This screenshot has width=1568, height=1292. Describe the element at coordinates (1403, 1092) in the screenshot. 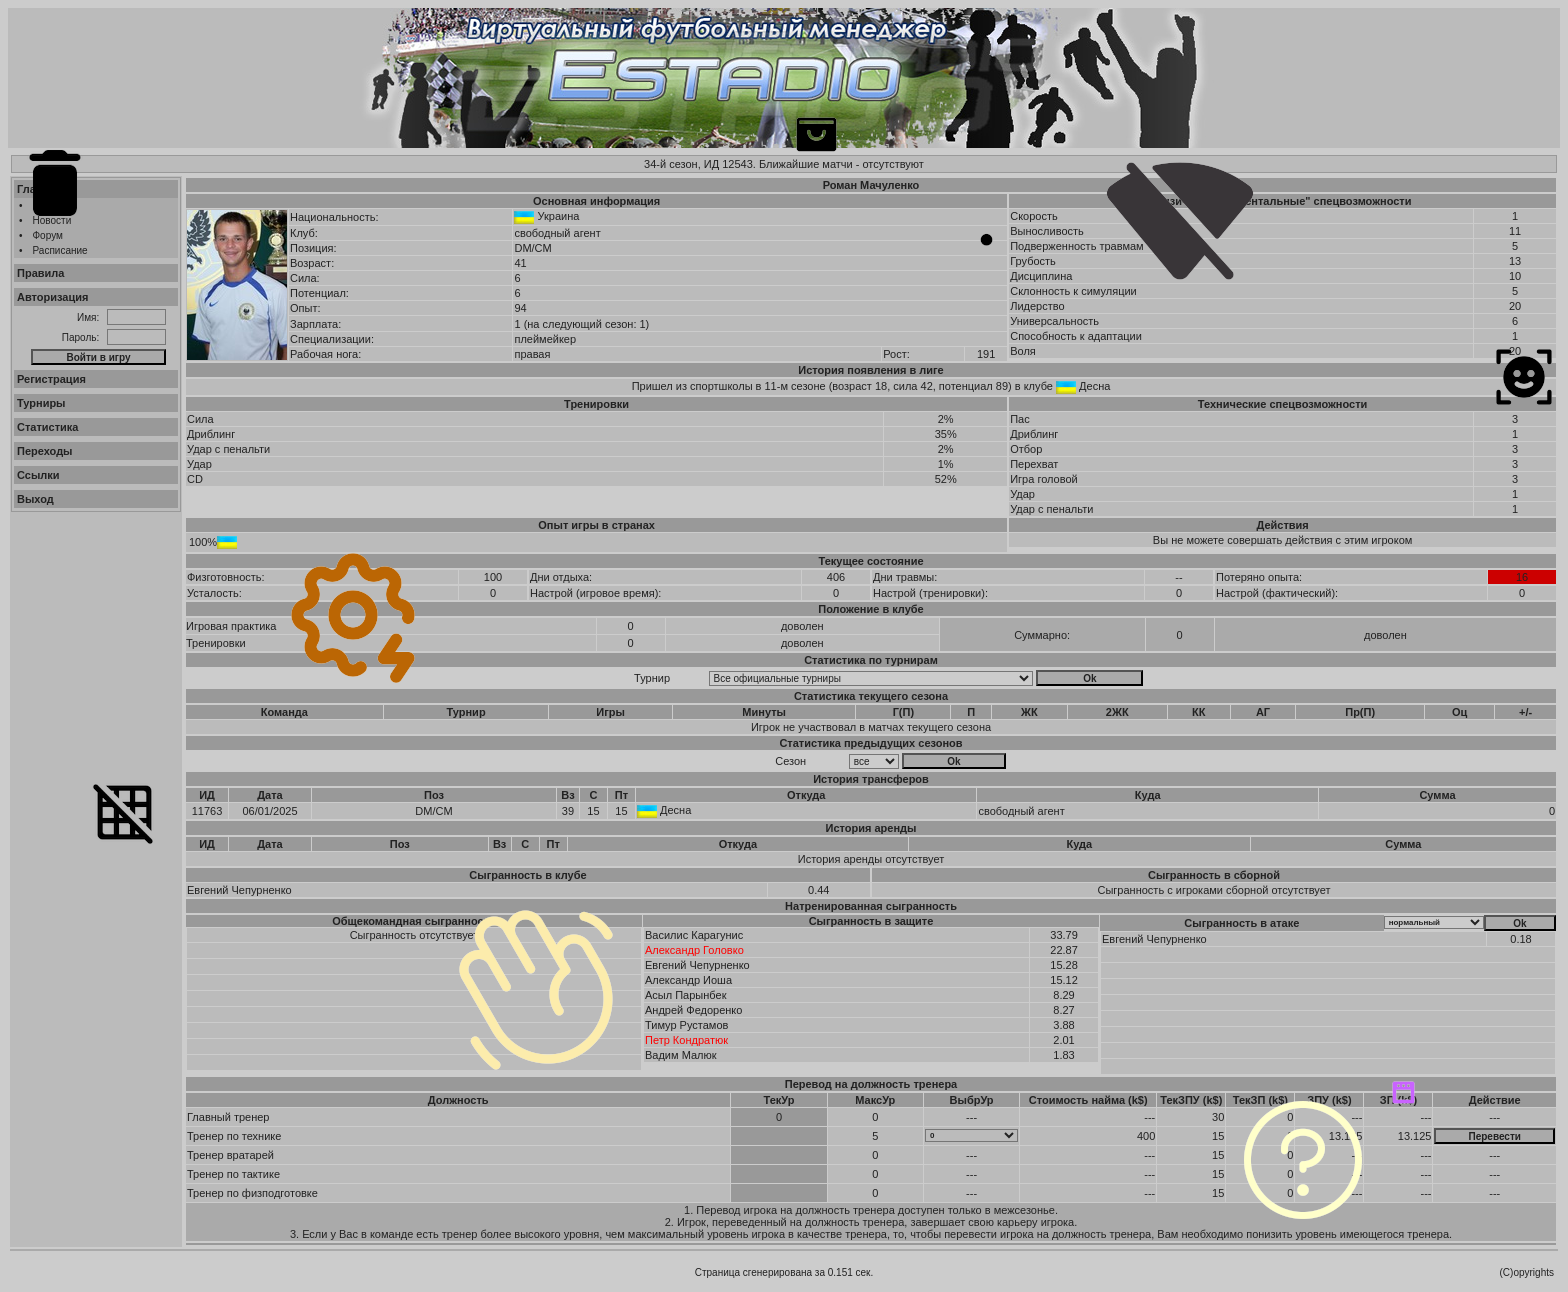

I see `access oven or cooking controls` at that location.